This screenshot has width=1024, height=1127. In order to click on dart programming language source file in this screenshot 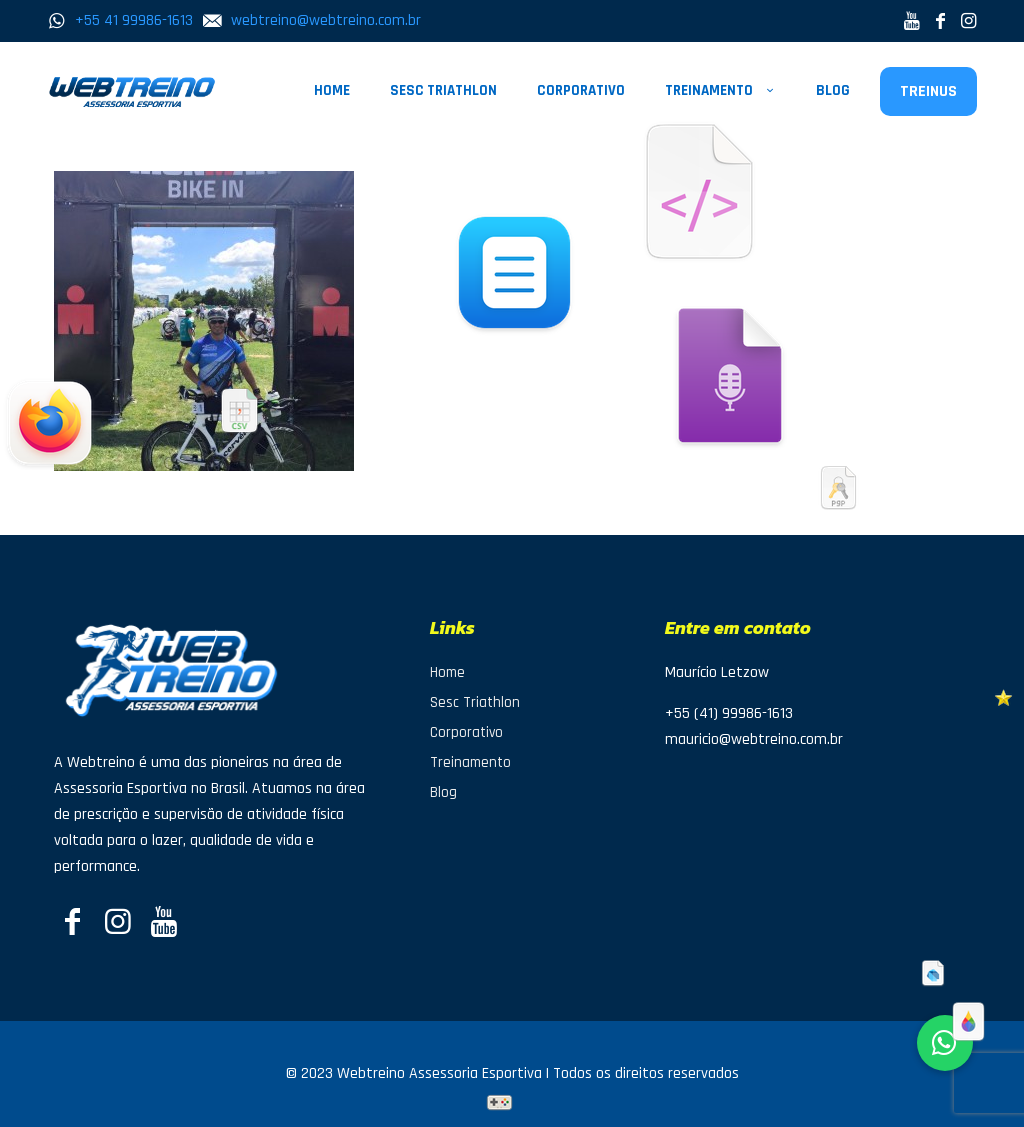, I will do `click(933, 973)`.